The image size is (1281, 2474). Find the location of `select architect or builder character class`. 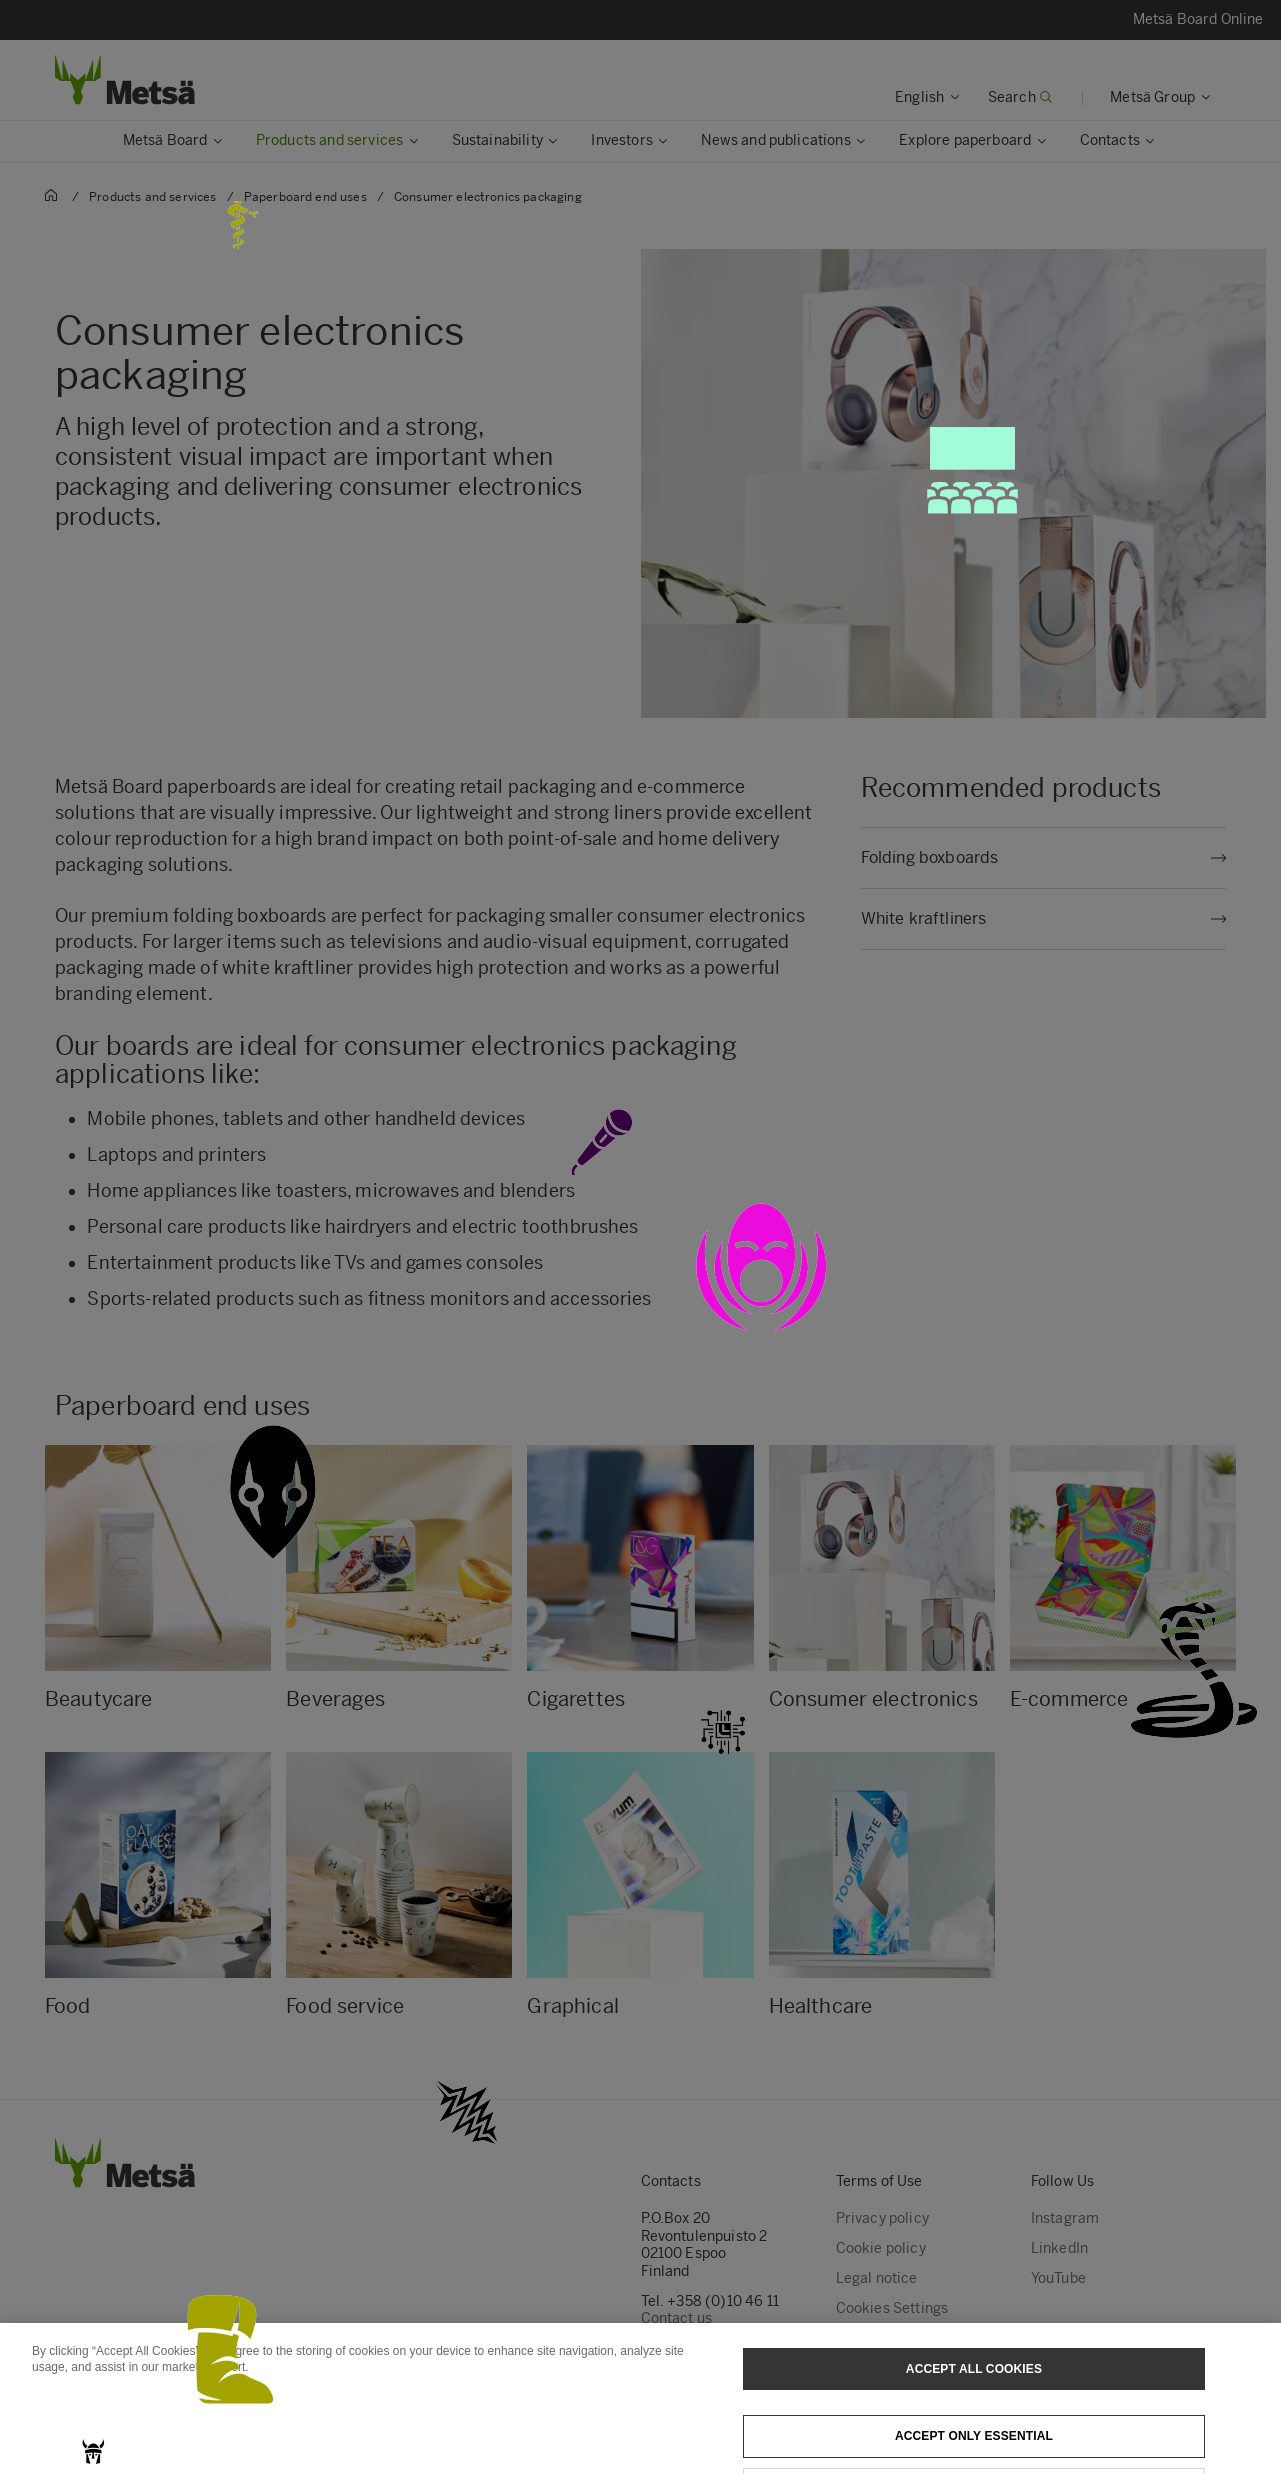

select architect or builder character class is located at coordinates (273, 1492).